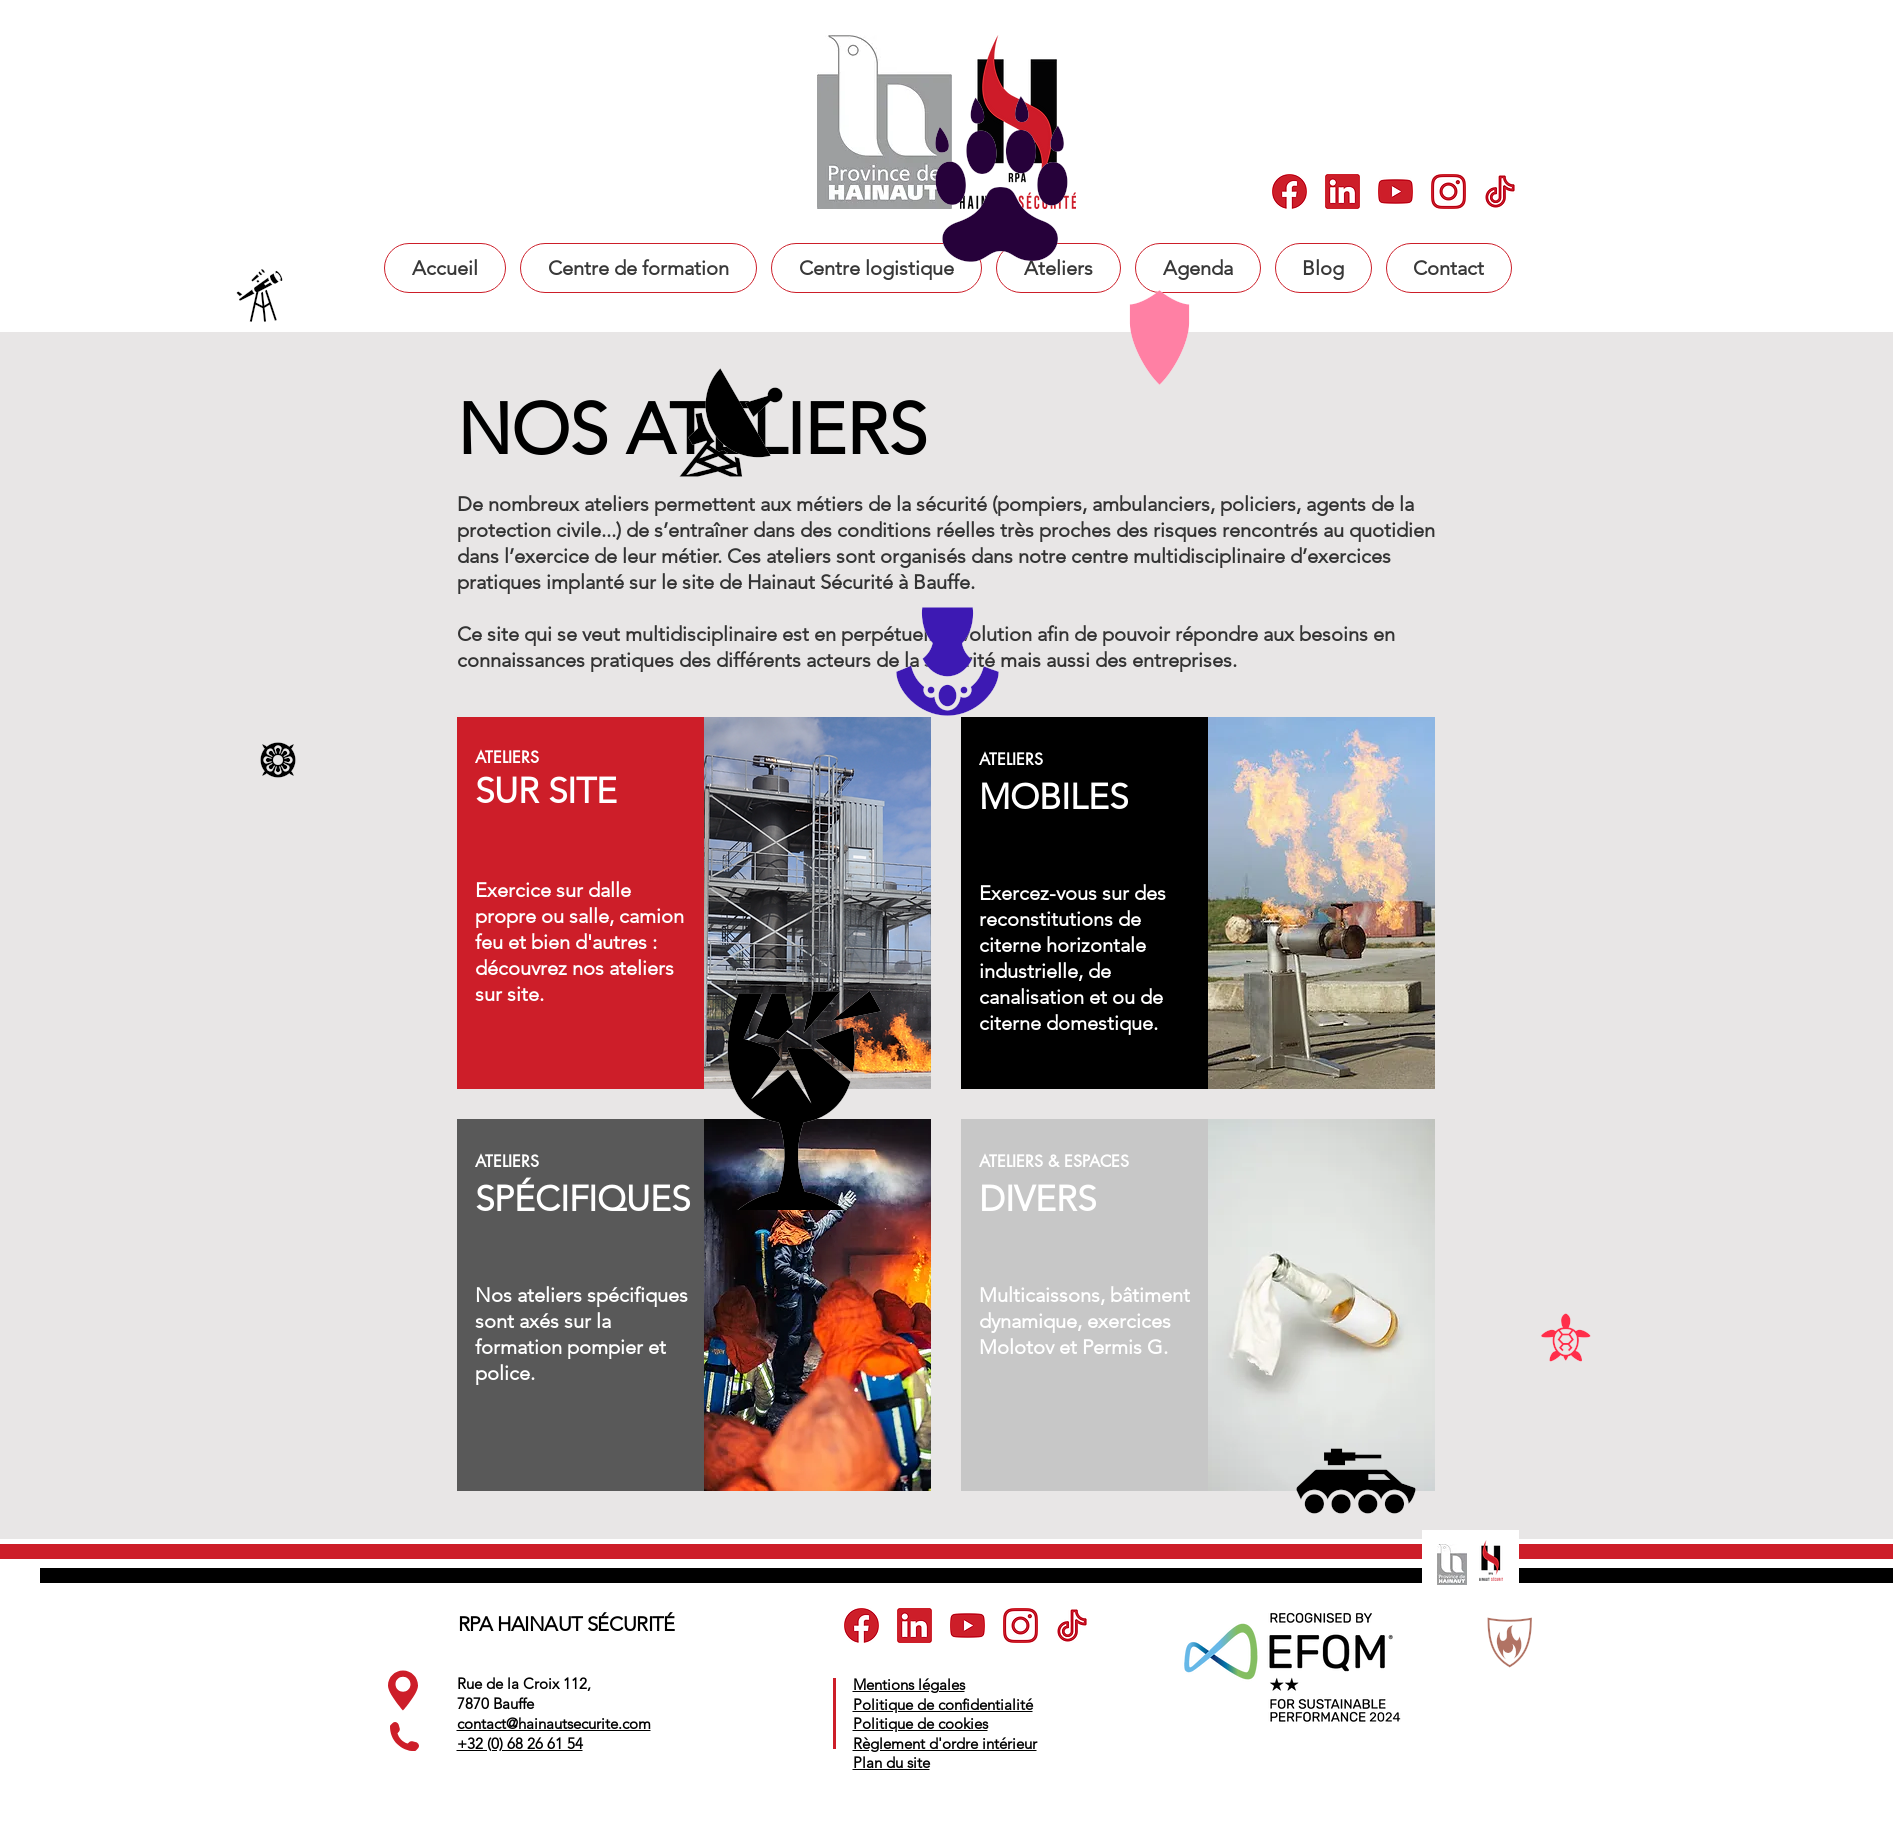  What do you see at coordinates (1159, 337) in the screenshot?
I see `access security or privacy settings` at bounding box center [1159, 337].